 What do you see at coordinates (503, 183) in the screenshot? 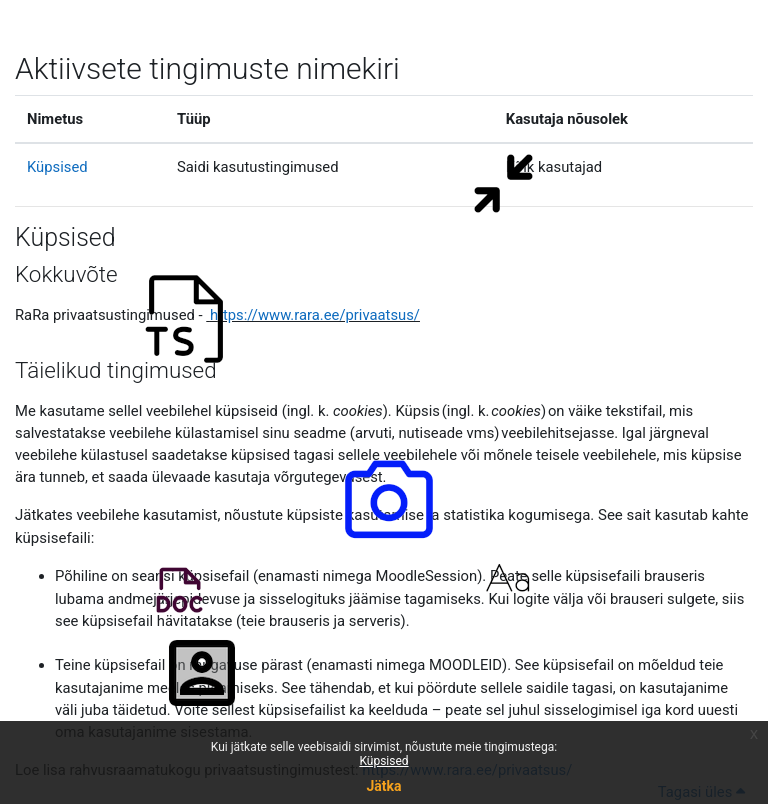
I see `collapse or minimize content` at bounding box center [503, 183].